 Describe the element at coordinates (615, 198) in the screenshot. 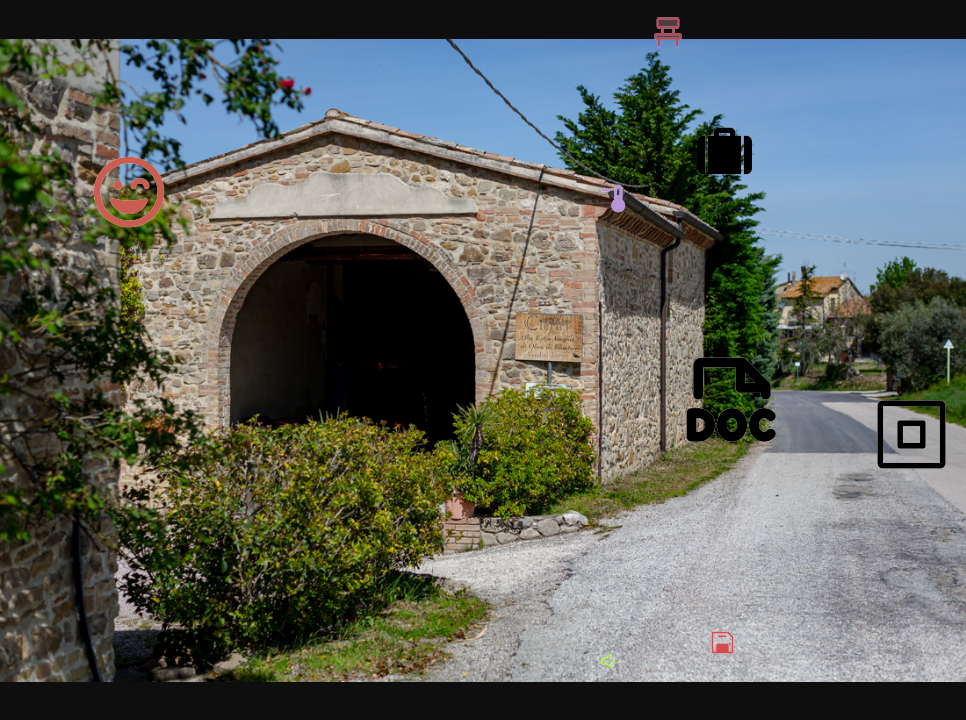

I see `decrease temperature setting` at that location.